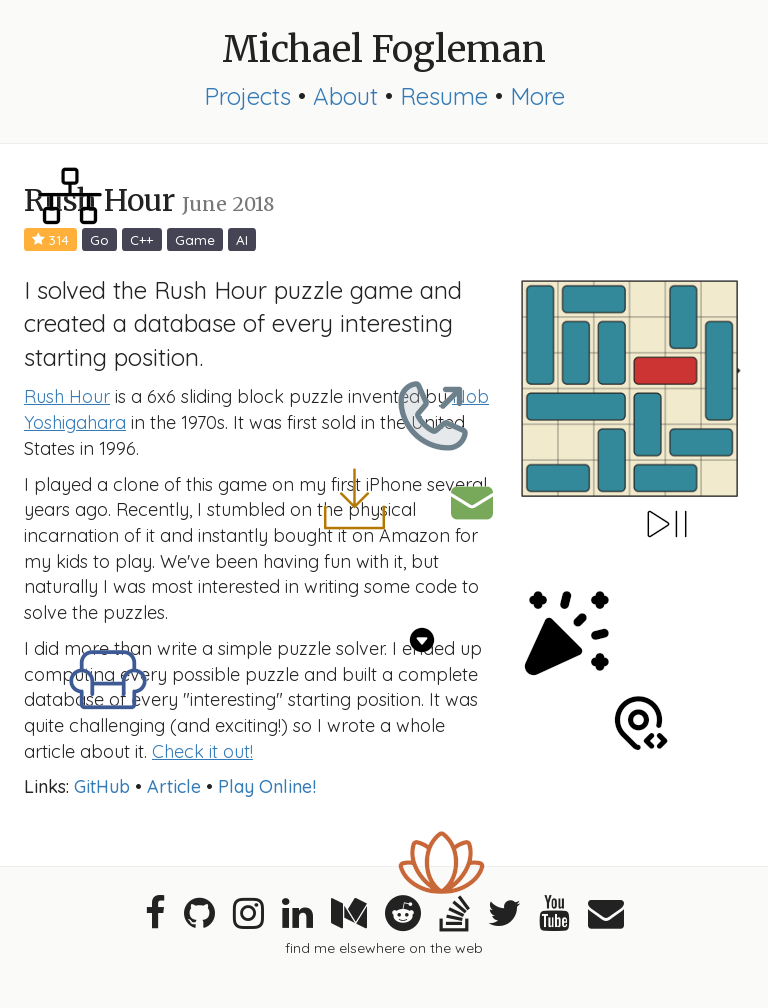  Describe the element at coordinates (472, 503) in the screenshot. I see `open your inbox` at that location.